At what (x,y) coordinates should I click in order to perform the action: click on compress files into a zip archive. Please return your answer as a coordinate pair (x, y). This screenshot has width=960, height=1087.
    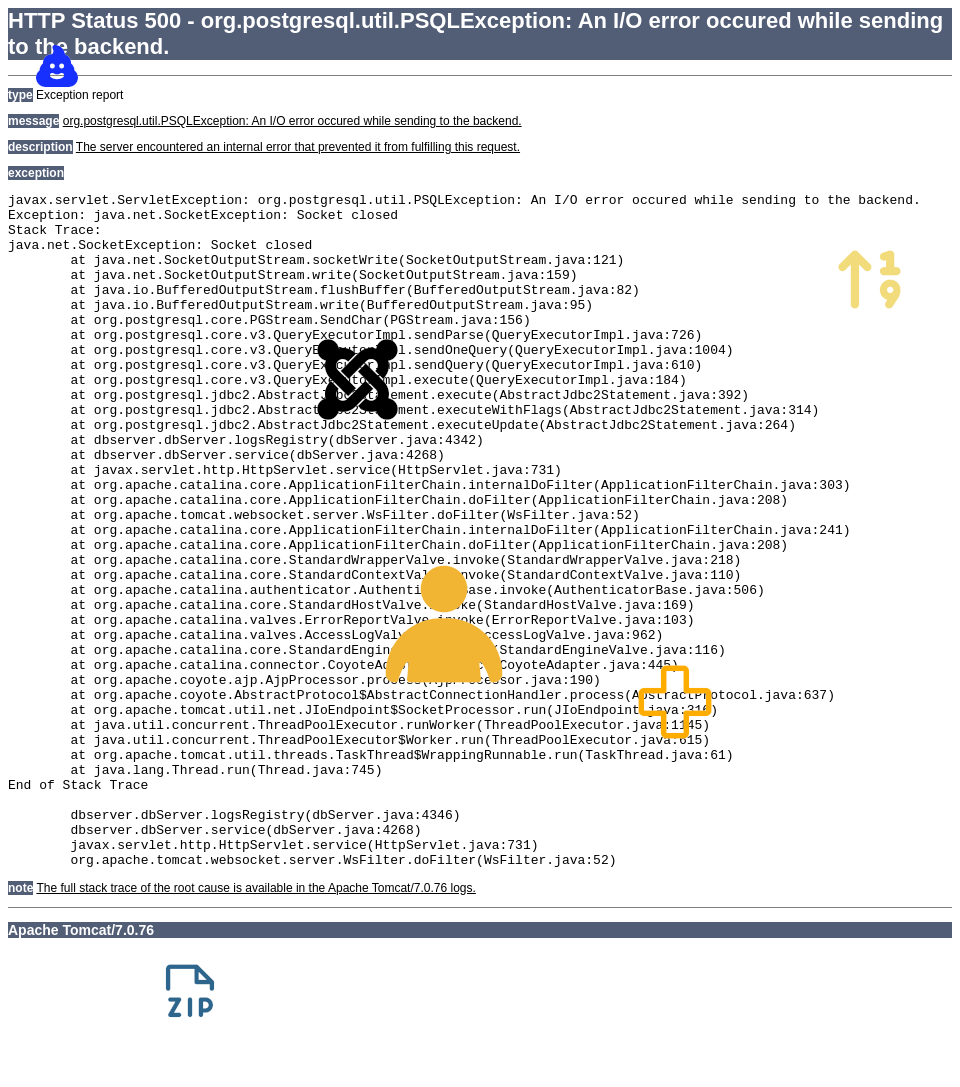
    Looking at the image, I should click on (190, 993).